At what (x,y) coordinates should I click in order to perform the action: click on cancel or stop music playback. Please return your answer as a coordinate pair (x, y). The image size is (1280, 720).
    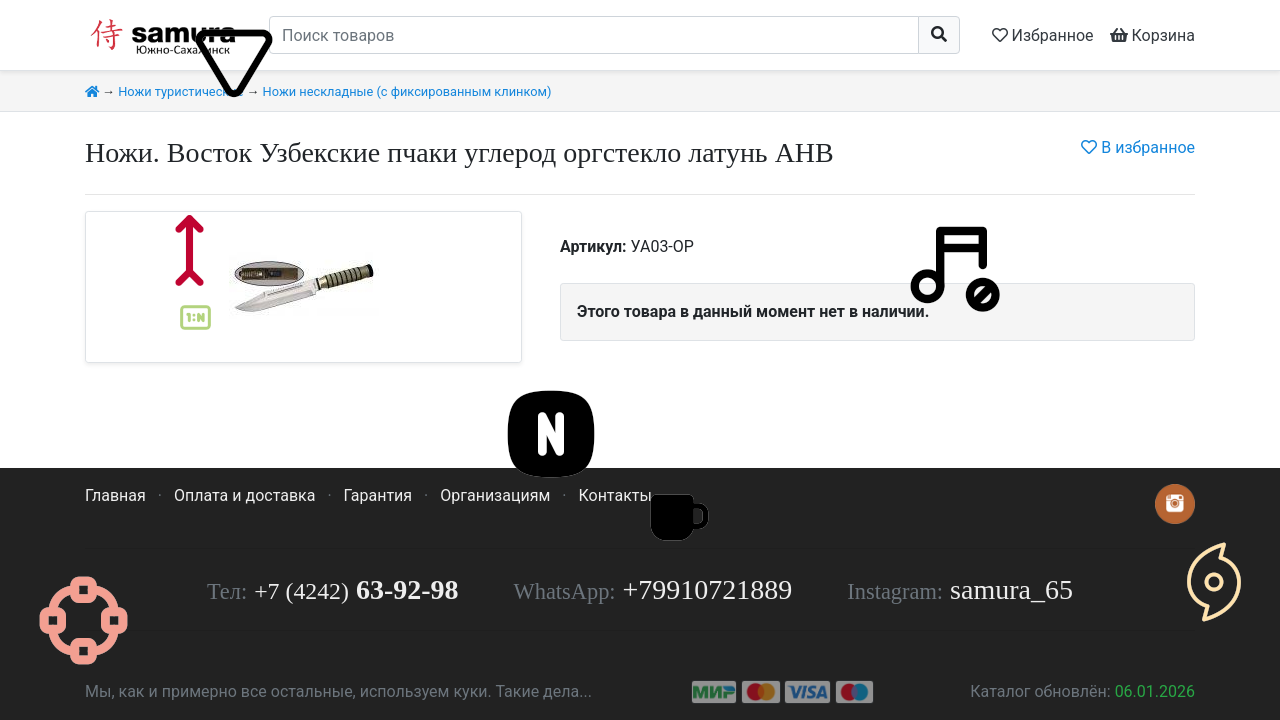
    Looking at the image, I should click on (953, 265).